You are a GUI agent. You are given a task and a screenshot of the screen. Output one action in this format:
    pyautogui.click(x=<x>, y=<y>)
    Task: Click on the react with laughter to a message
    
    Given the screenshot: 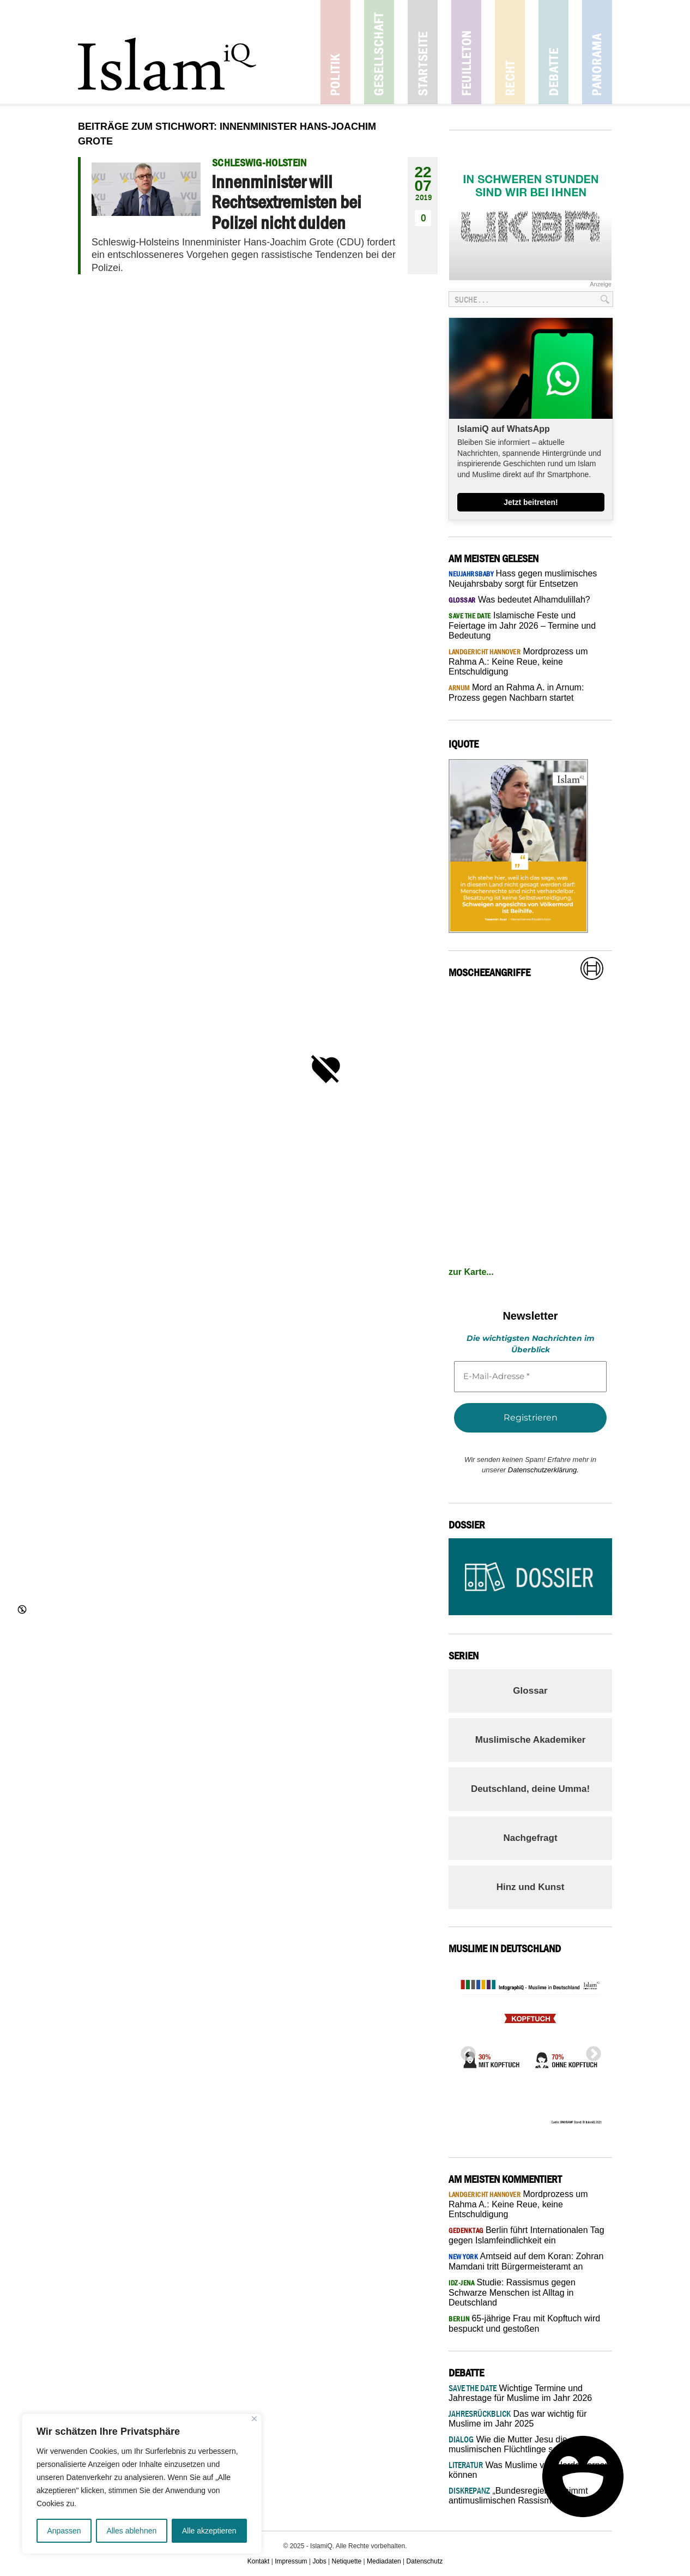 What is the action you would take?
    pyautogui.click(x=583, y=2476)
    